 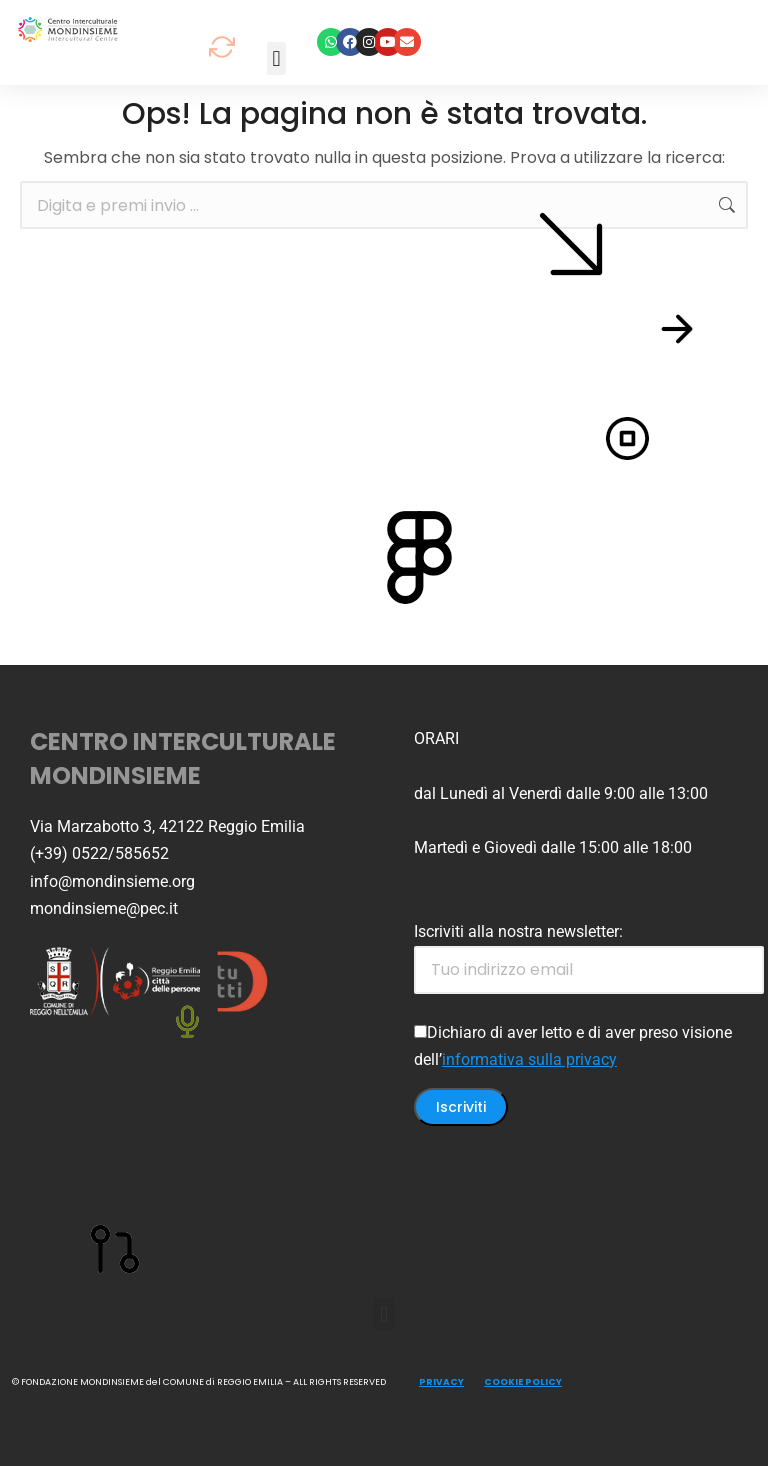 I want to click on navigate to the next item diagonally, so click(x=571, y=244).